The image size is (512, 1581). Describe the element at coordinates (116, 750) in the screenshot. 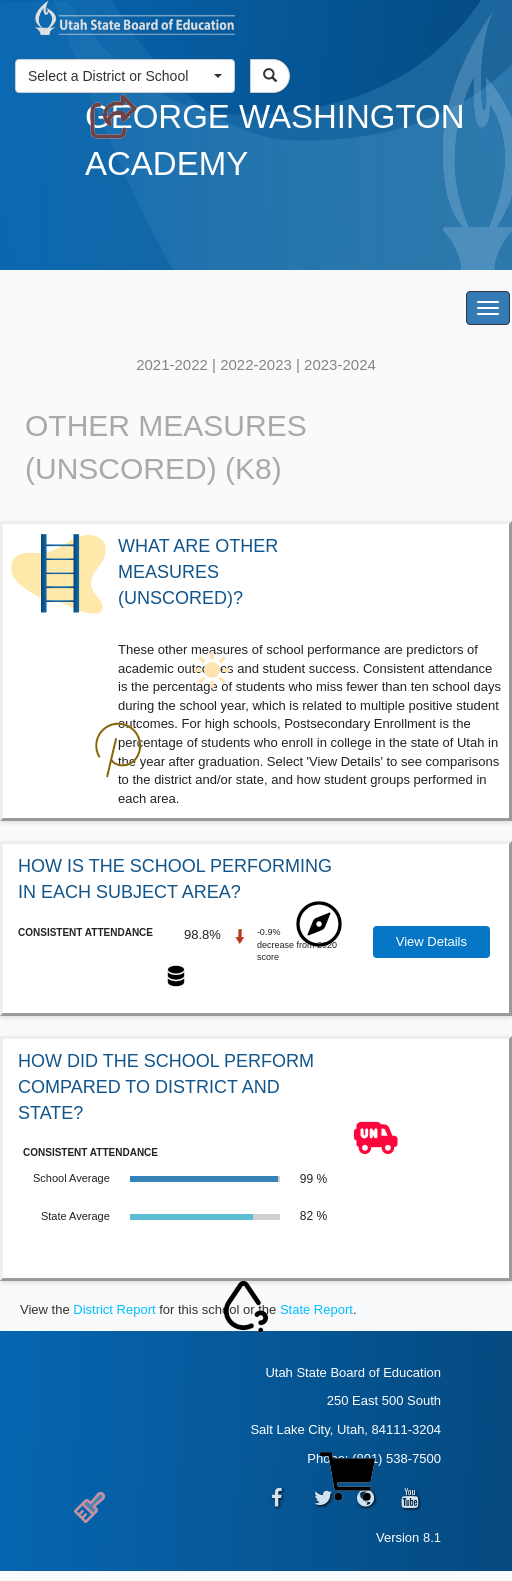

I see `open Pinterest app` at that location.